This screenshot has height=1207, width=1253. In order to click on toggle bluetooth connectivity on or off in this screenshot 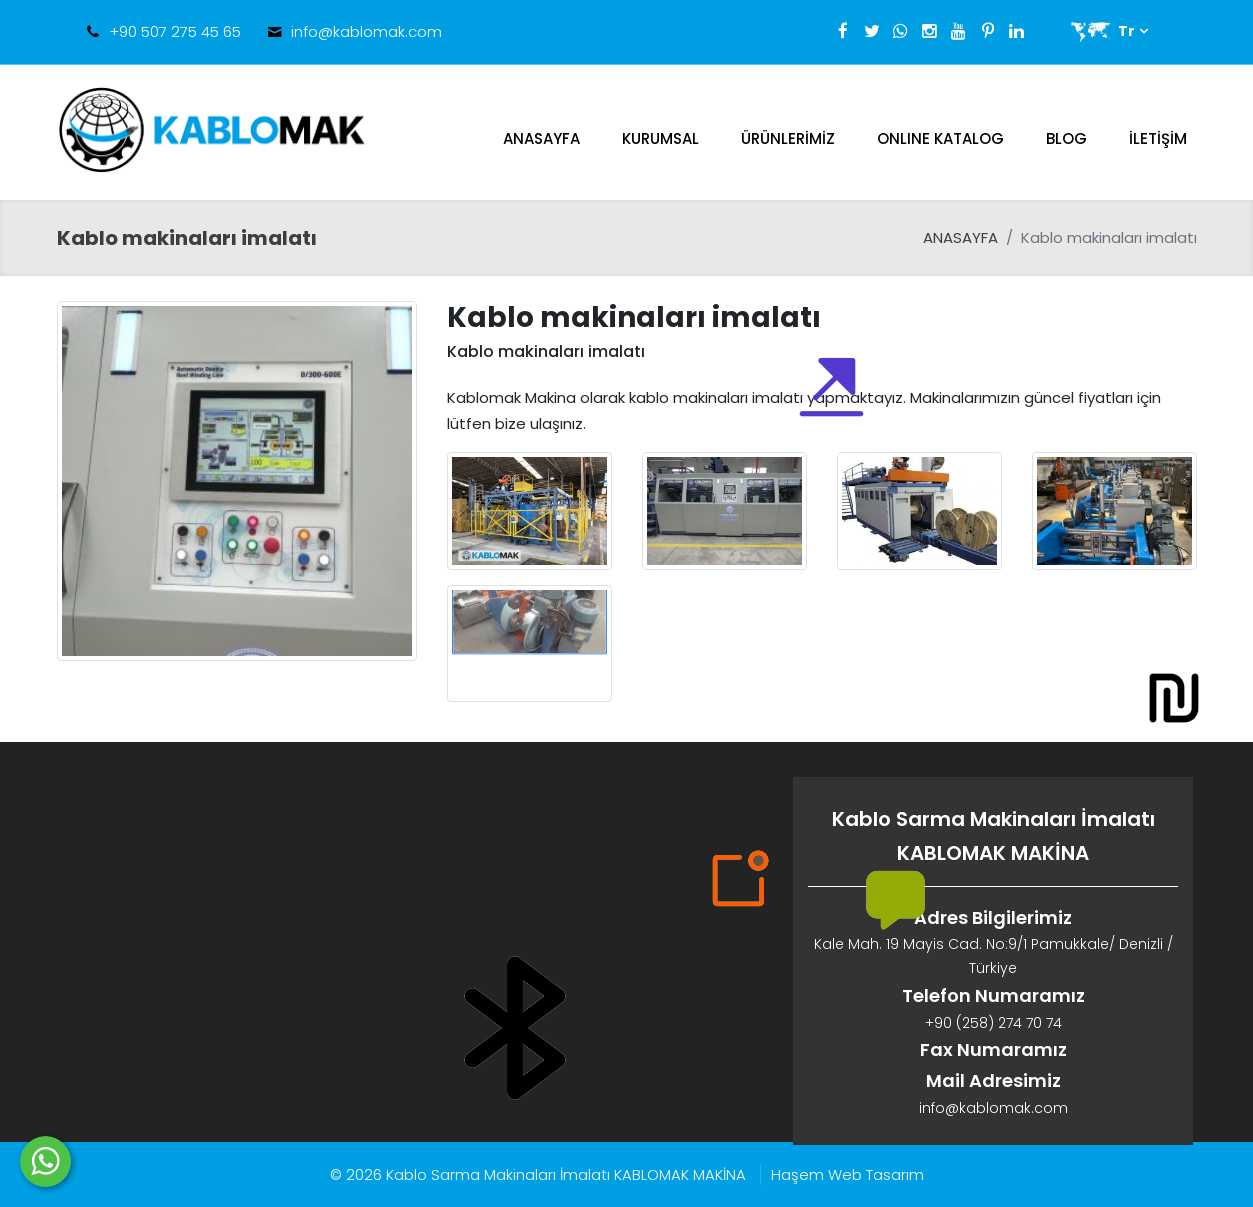, I will do `click(515, 1028)`.